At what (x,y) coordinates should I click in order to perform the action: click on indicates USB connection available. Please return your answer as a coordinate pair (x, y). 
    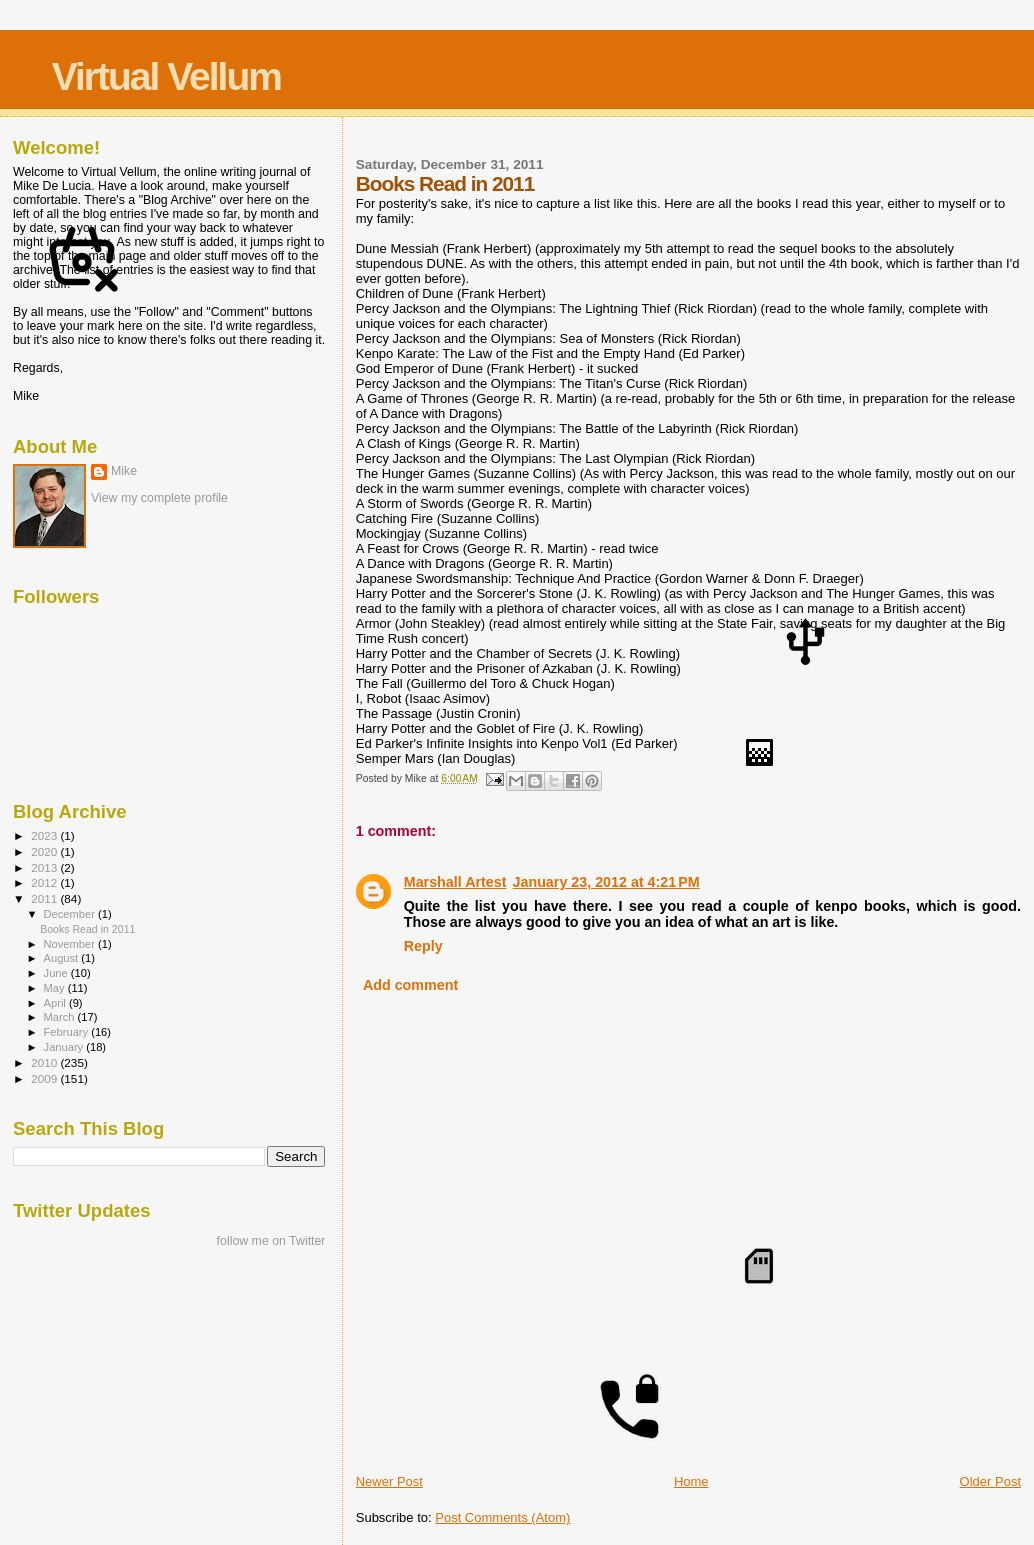
    Looking at the image, I should click on (805, 641).